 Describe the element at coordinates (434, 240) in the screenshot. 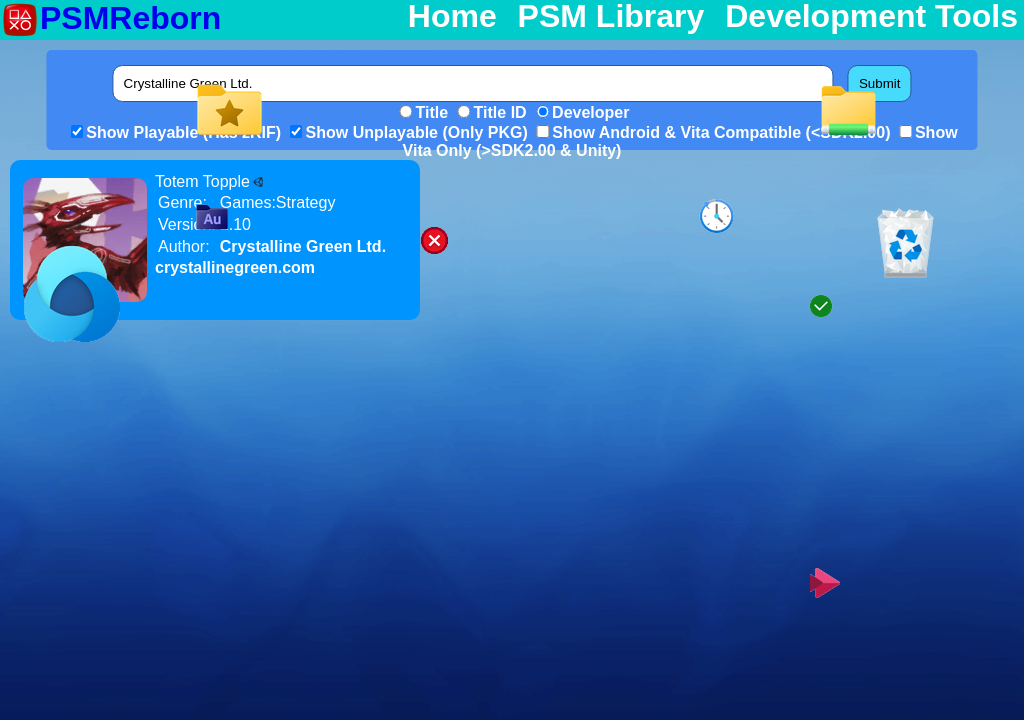

I see `indicates a OneDrive sync error` at that location.